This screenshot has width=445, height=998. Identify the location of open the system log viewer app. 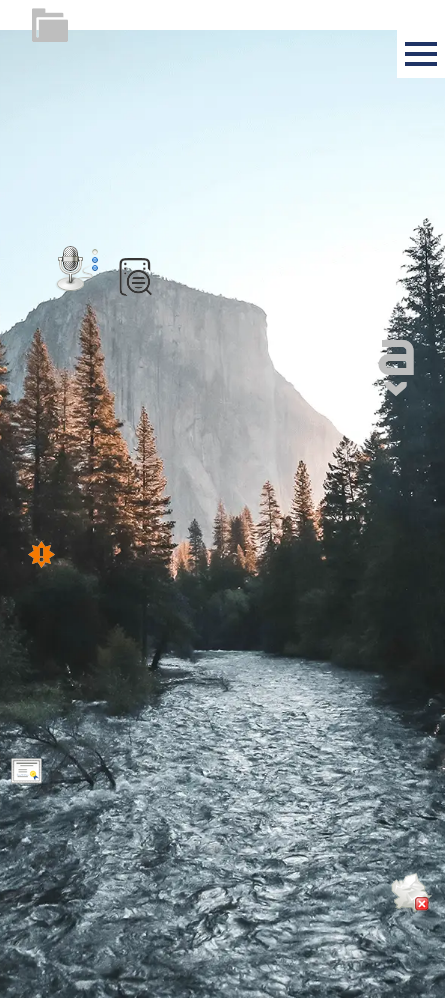
(136, 277).